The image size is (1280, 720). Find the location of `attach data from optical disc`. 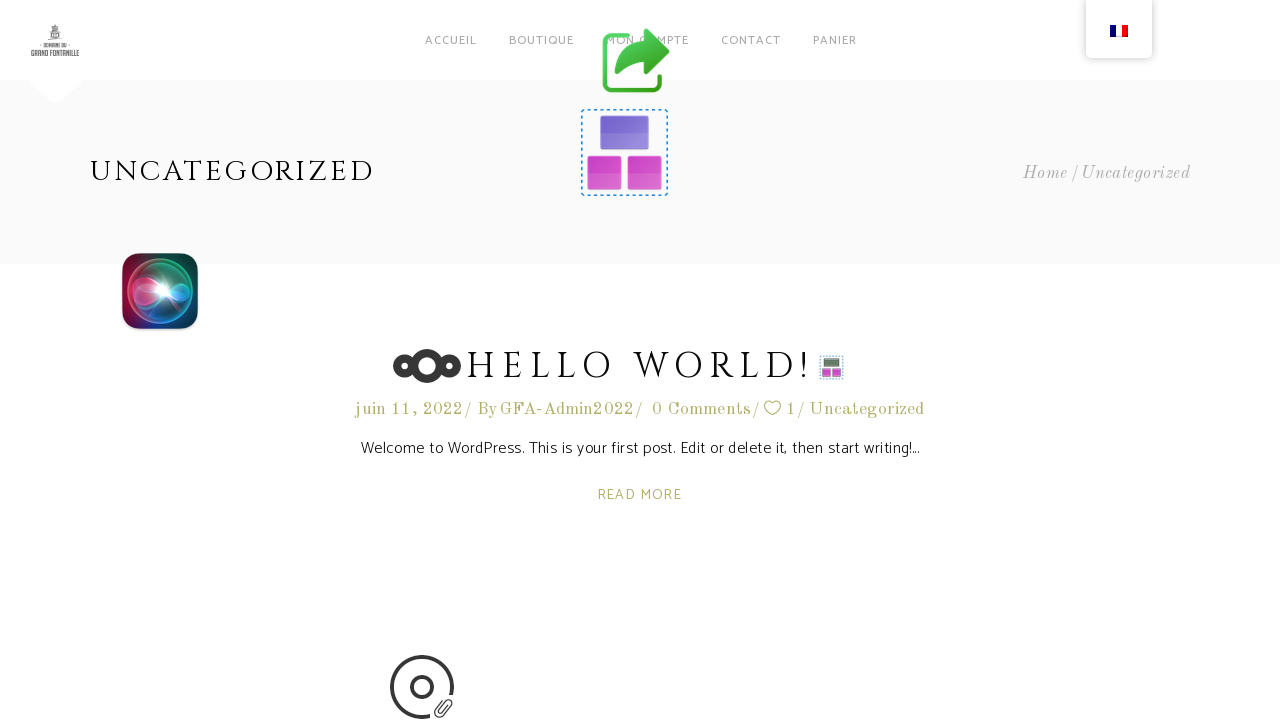

attach data from optical disc is located at coordinates (422, 687).